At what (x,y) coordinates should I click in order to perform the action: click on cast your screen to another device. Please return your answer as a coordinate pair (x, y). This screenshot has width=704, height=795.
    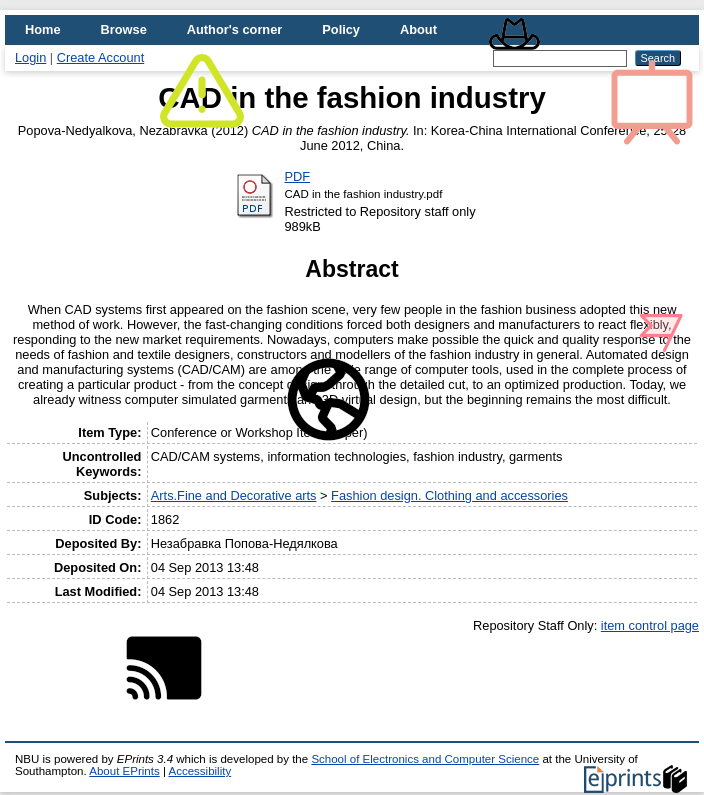
    Looking at the image, I should click on (164, 668).